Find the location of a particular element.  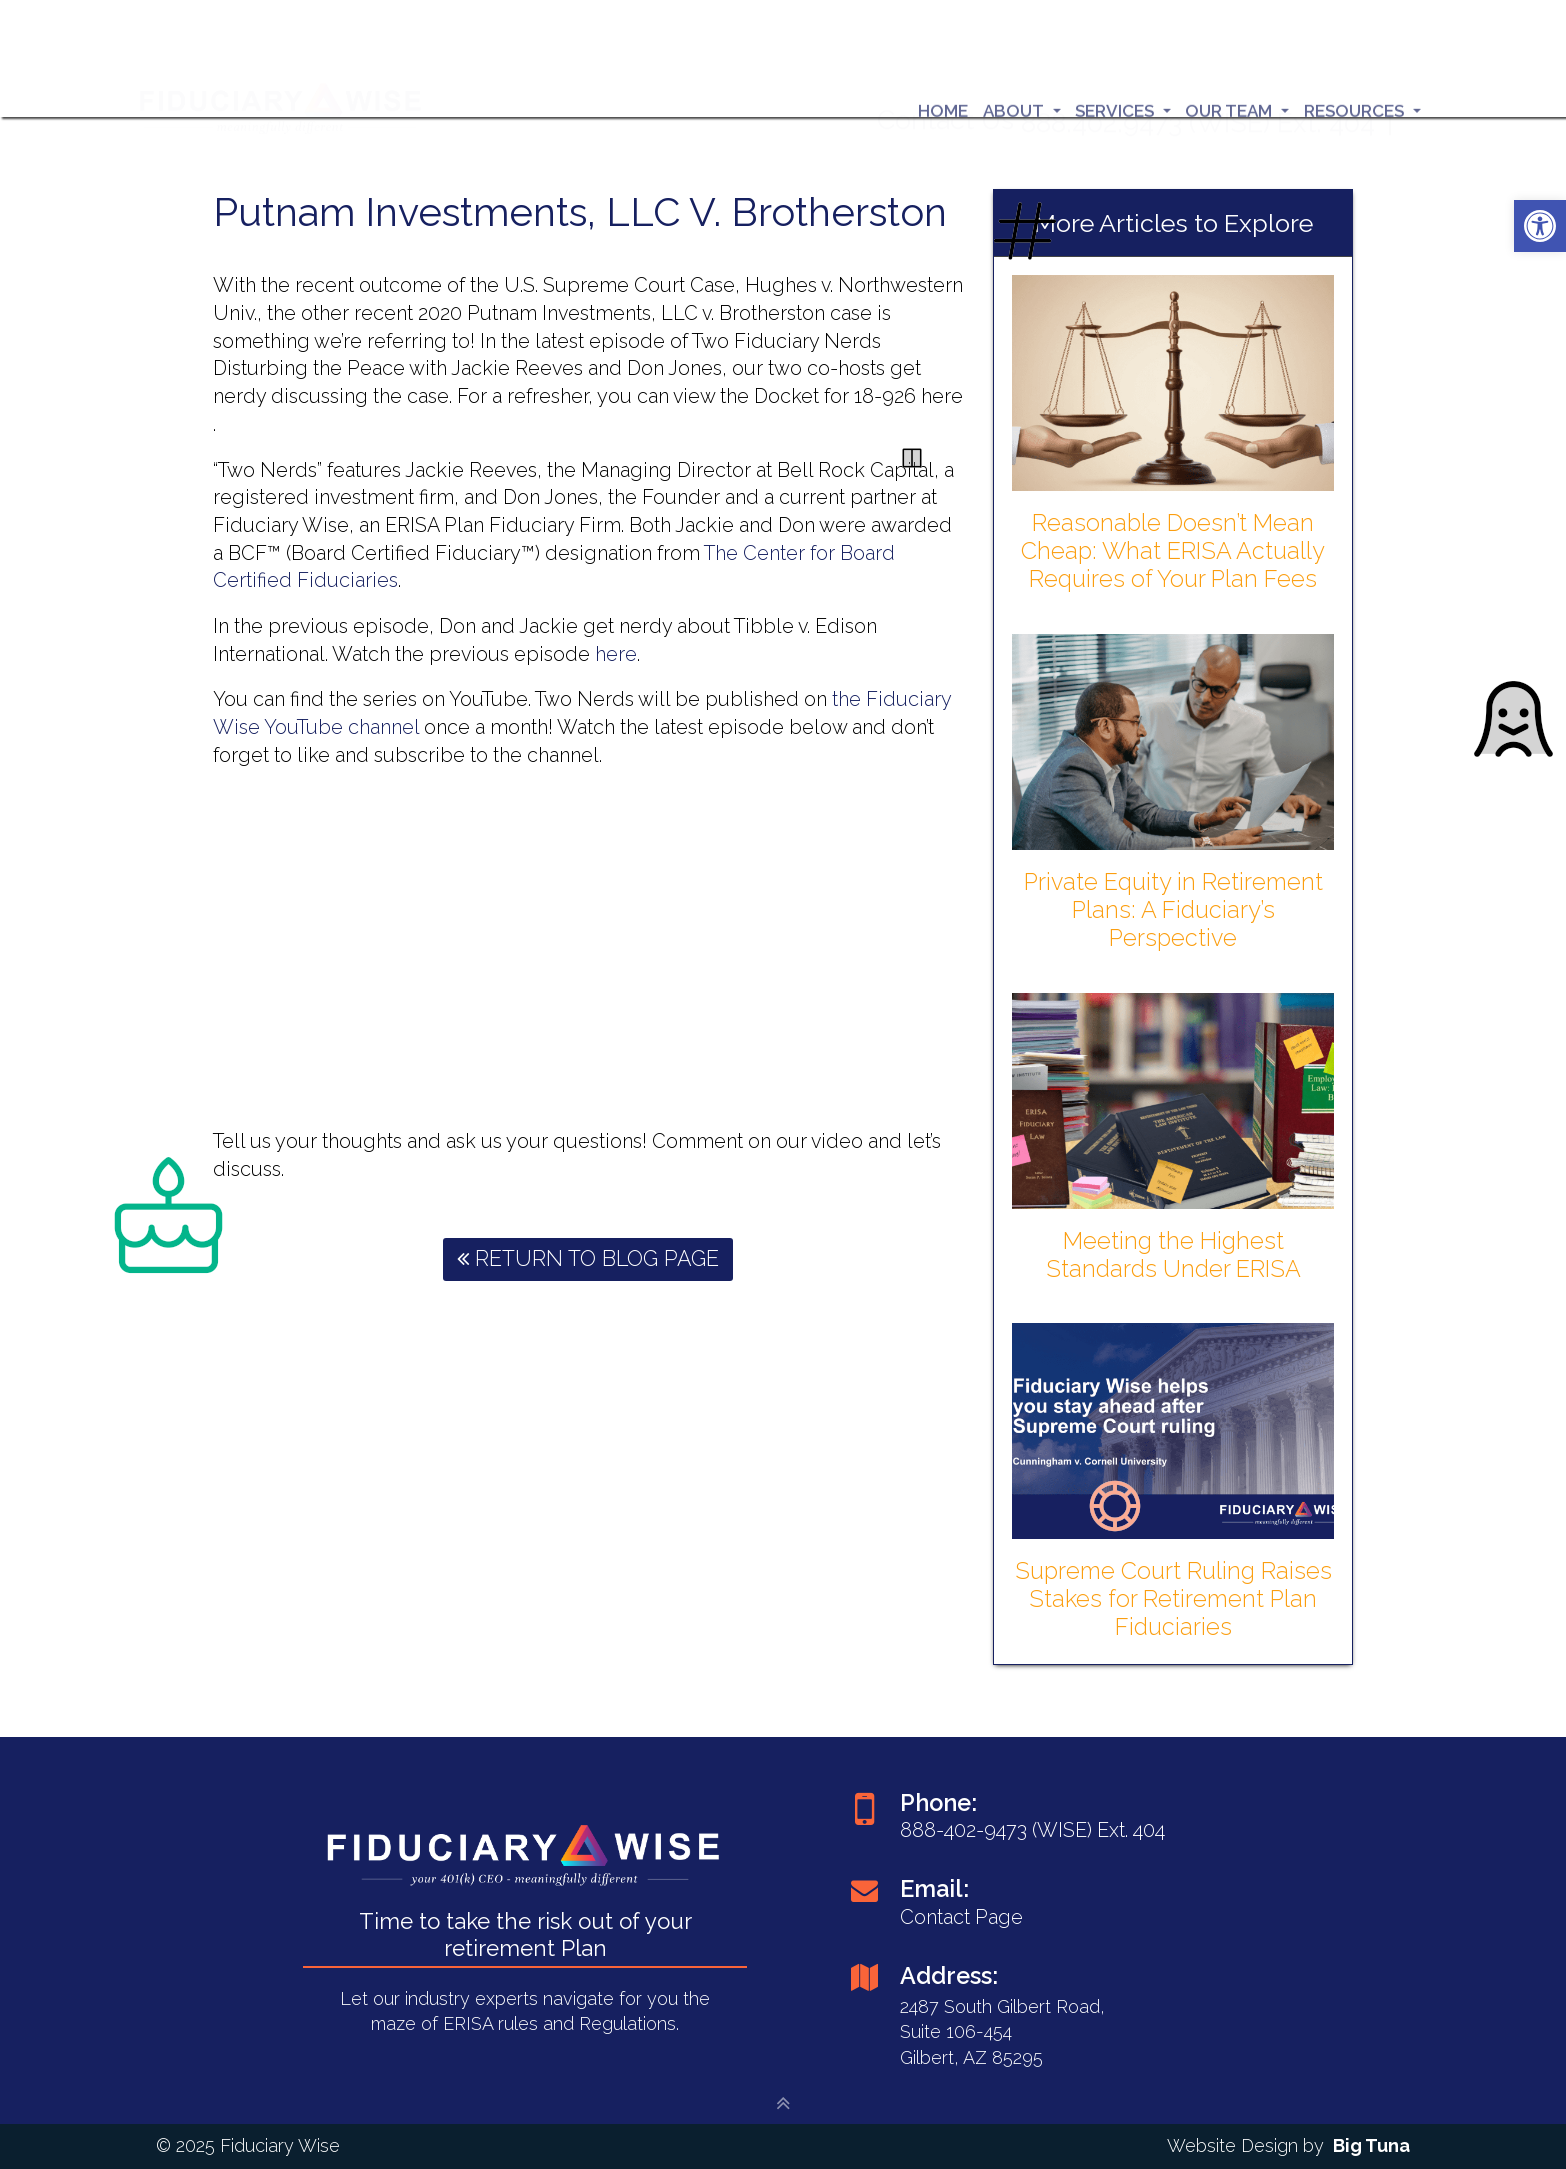

access casino or gambling features is located at coordinates (1115, 1506).